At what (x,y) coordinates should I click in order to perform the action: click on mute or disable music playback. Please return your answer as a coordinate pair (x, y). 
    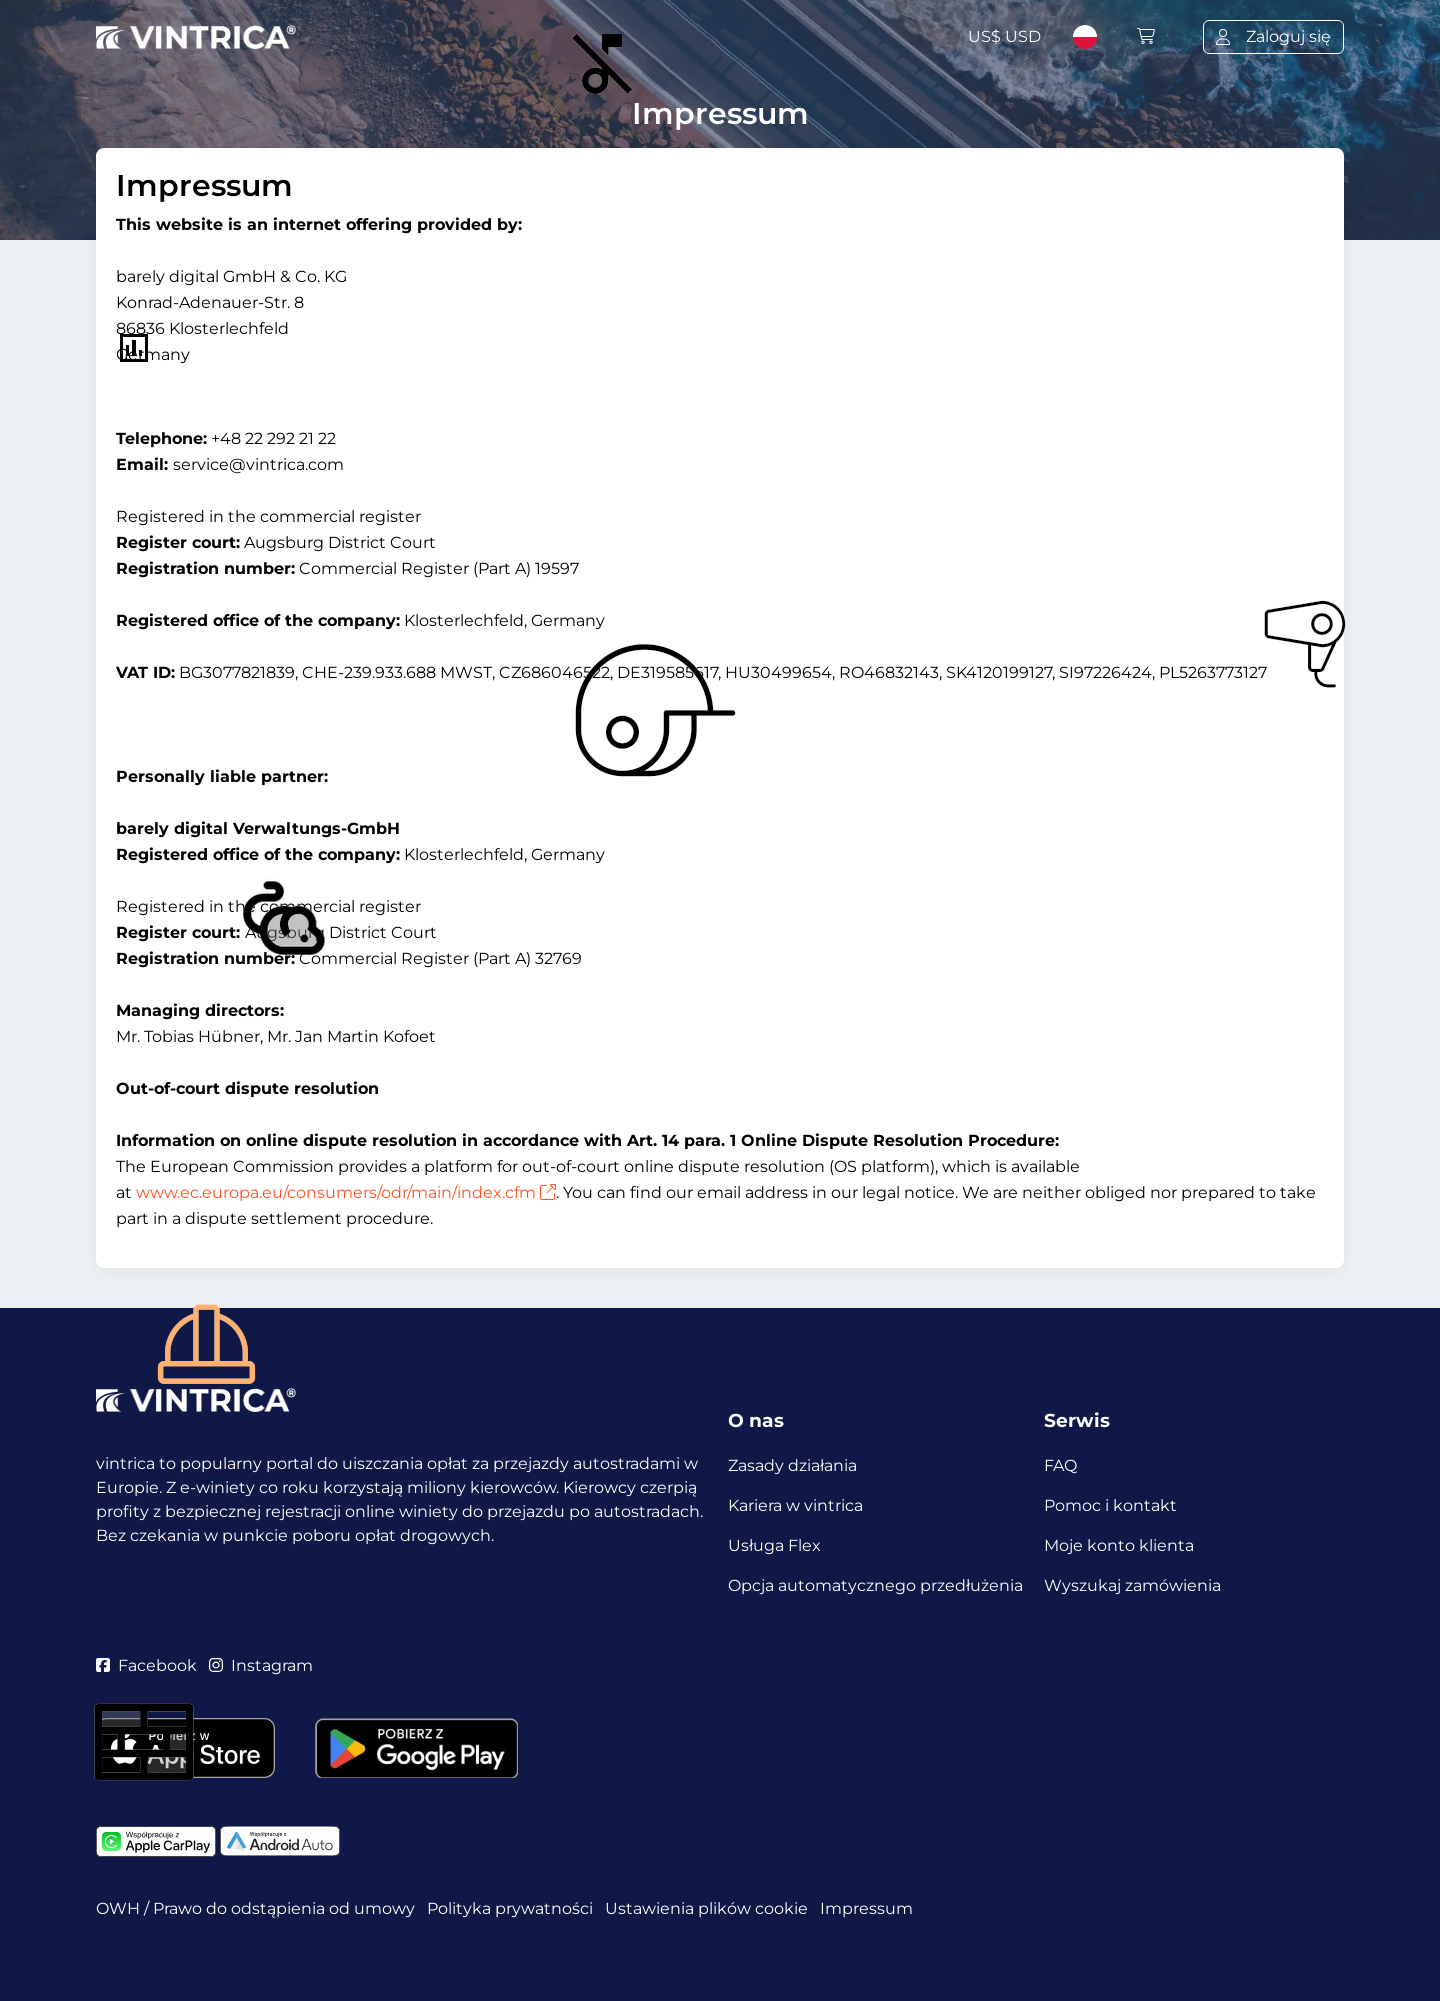
    Looking at the image, I should click on (602, 64).